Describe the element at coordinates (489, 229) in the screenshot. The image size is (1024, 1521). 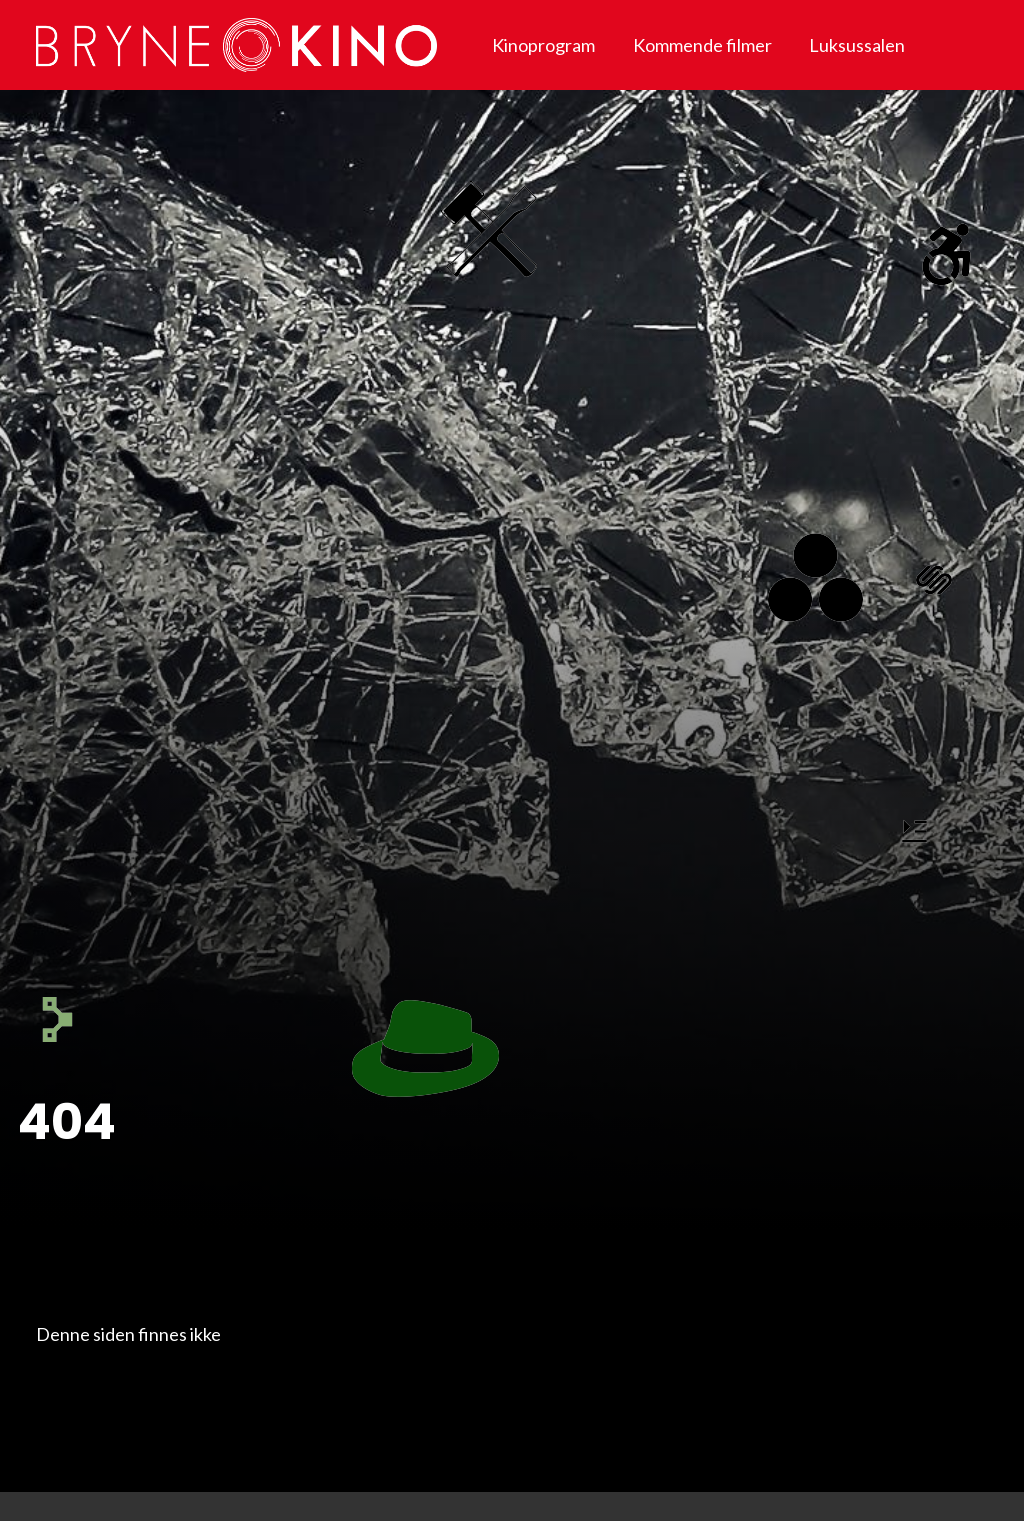
I see `textpattern CMS logo` at that location.